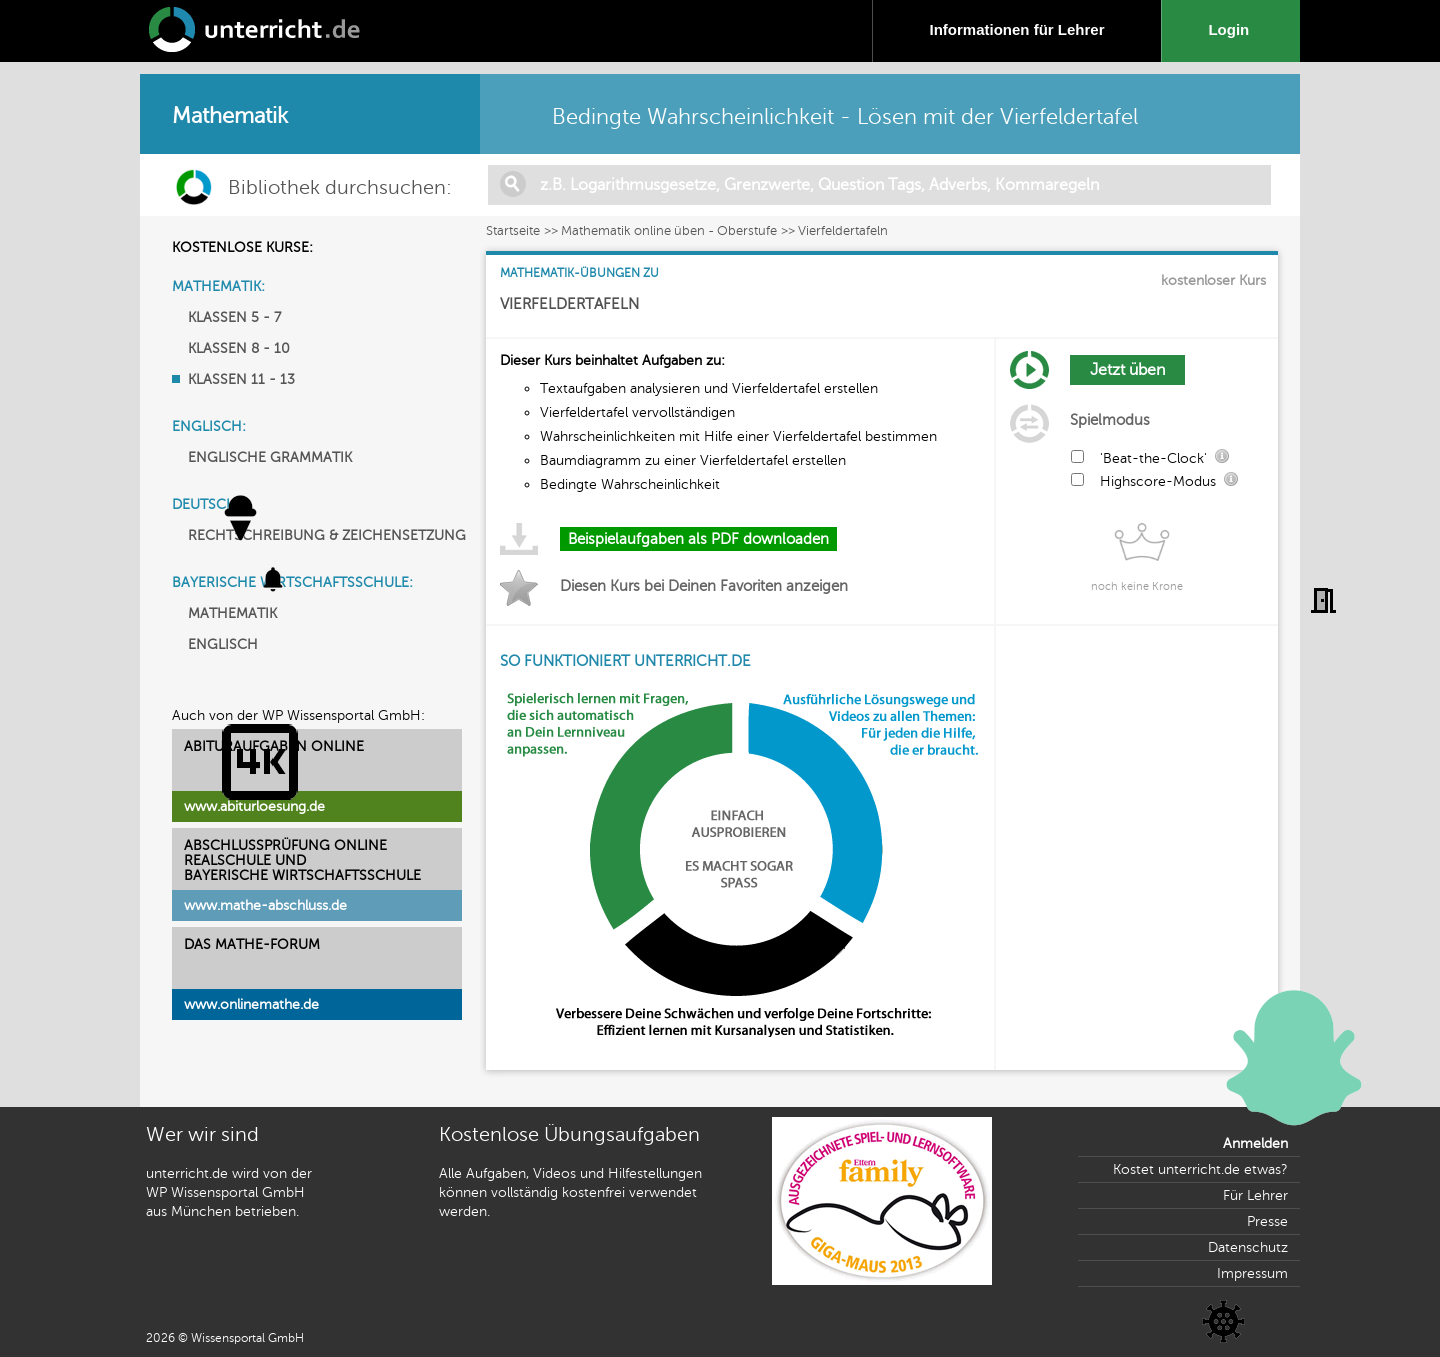 This screenshot has width=1440, height=1357. Describe the element at coordinates (1294, 1058) in the screenshot. I see `open snapchat` at that location.